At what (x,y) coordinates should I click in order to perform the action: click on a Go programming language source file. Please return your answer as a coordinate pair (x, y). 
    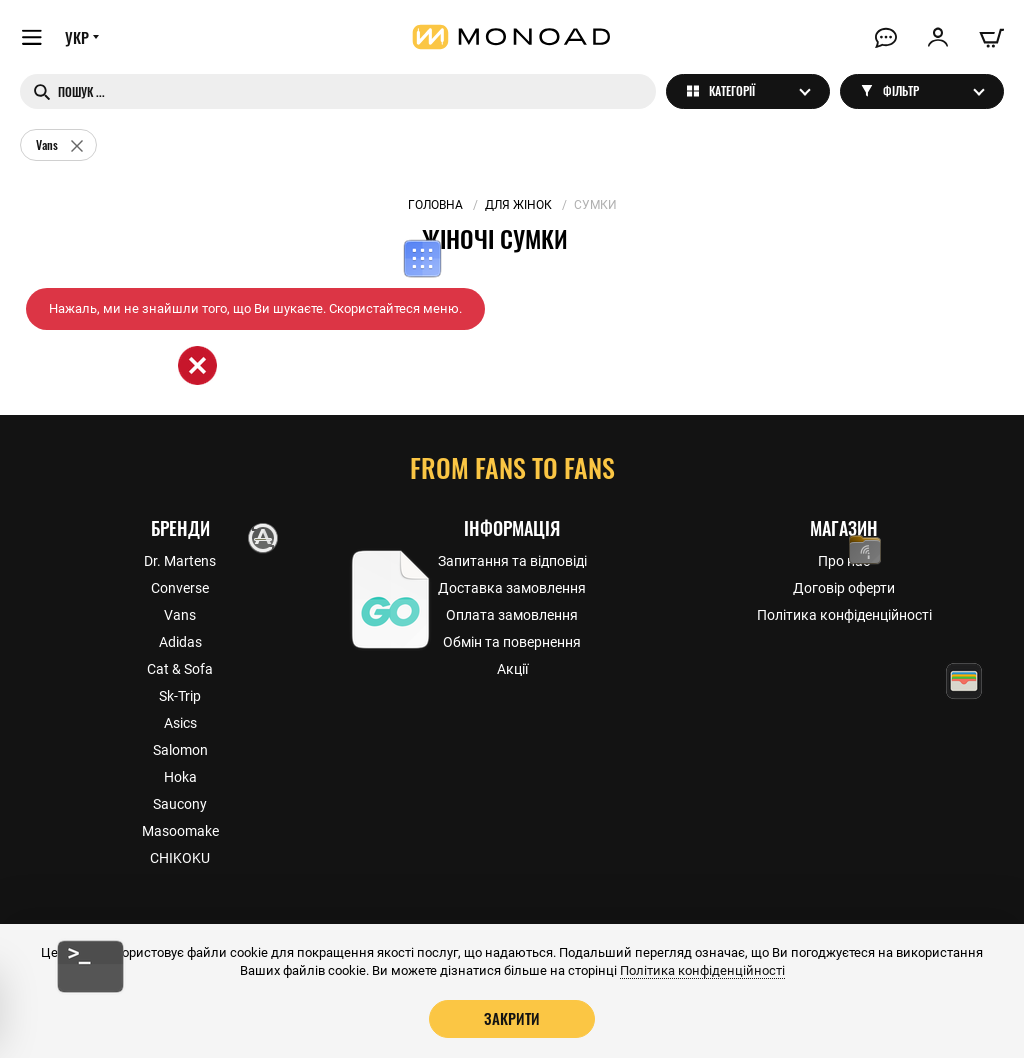
    Looking at the image, I should click on (390, 599).